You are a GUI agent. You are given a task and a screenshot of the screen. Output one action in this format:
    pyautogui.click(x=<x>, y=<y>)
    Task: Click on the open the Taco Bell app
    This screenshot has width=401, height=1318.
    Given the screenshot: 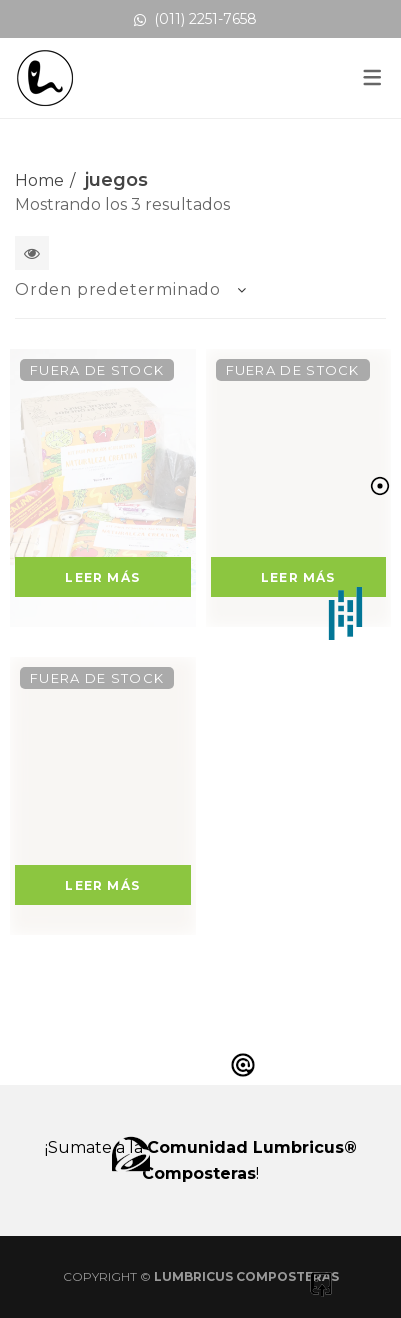 What is the action you would take?
    pyautogui.click(x=131, y=1154)
    